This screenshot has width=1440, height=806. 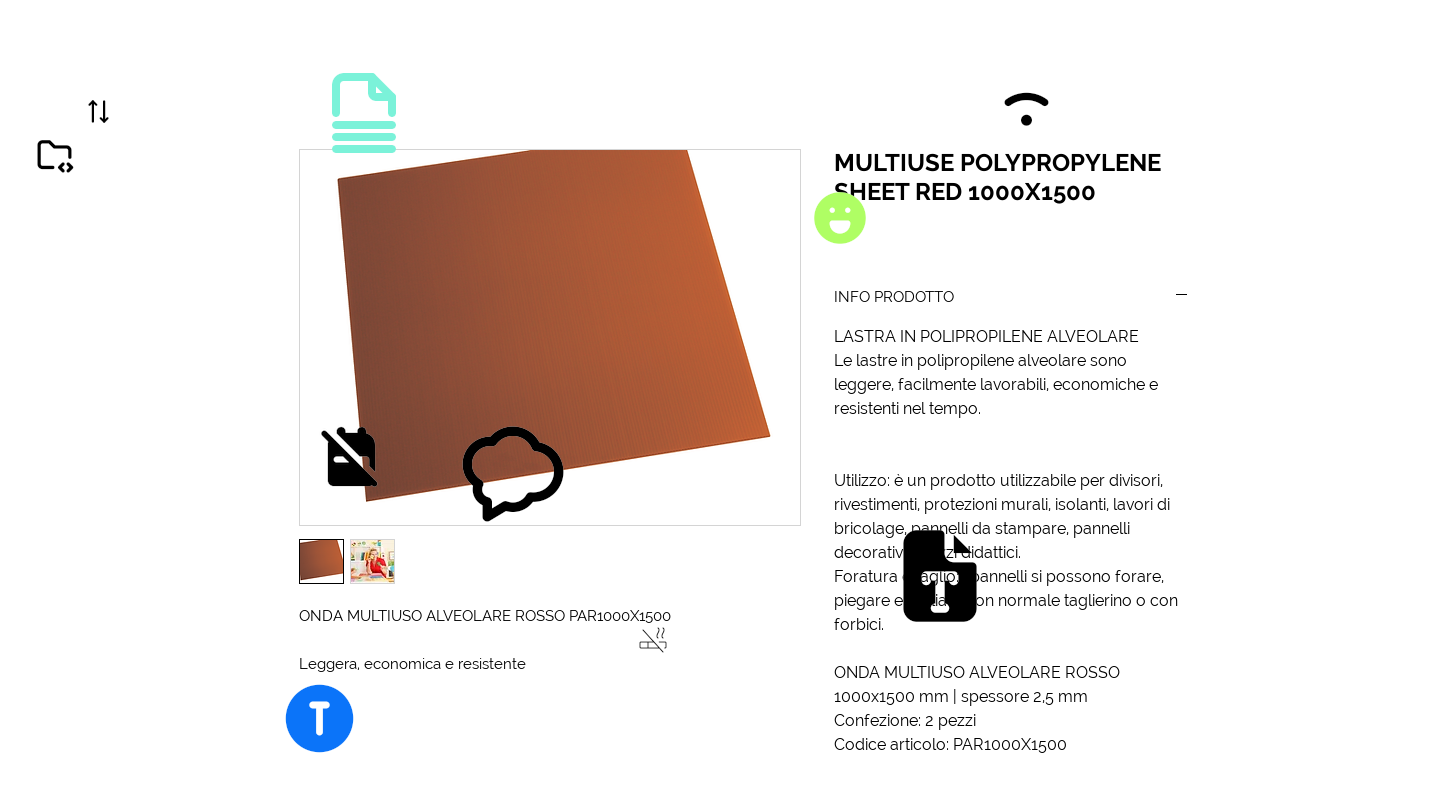 What do you see at coordinates (351, 456) in the screenshot?
I see `no backpacks allowed` at bounding box center [351, 456].